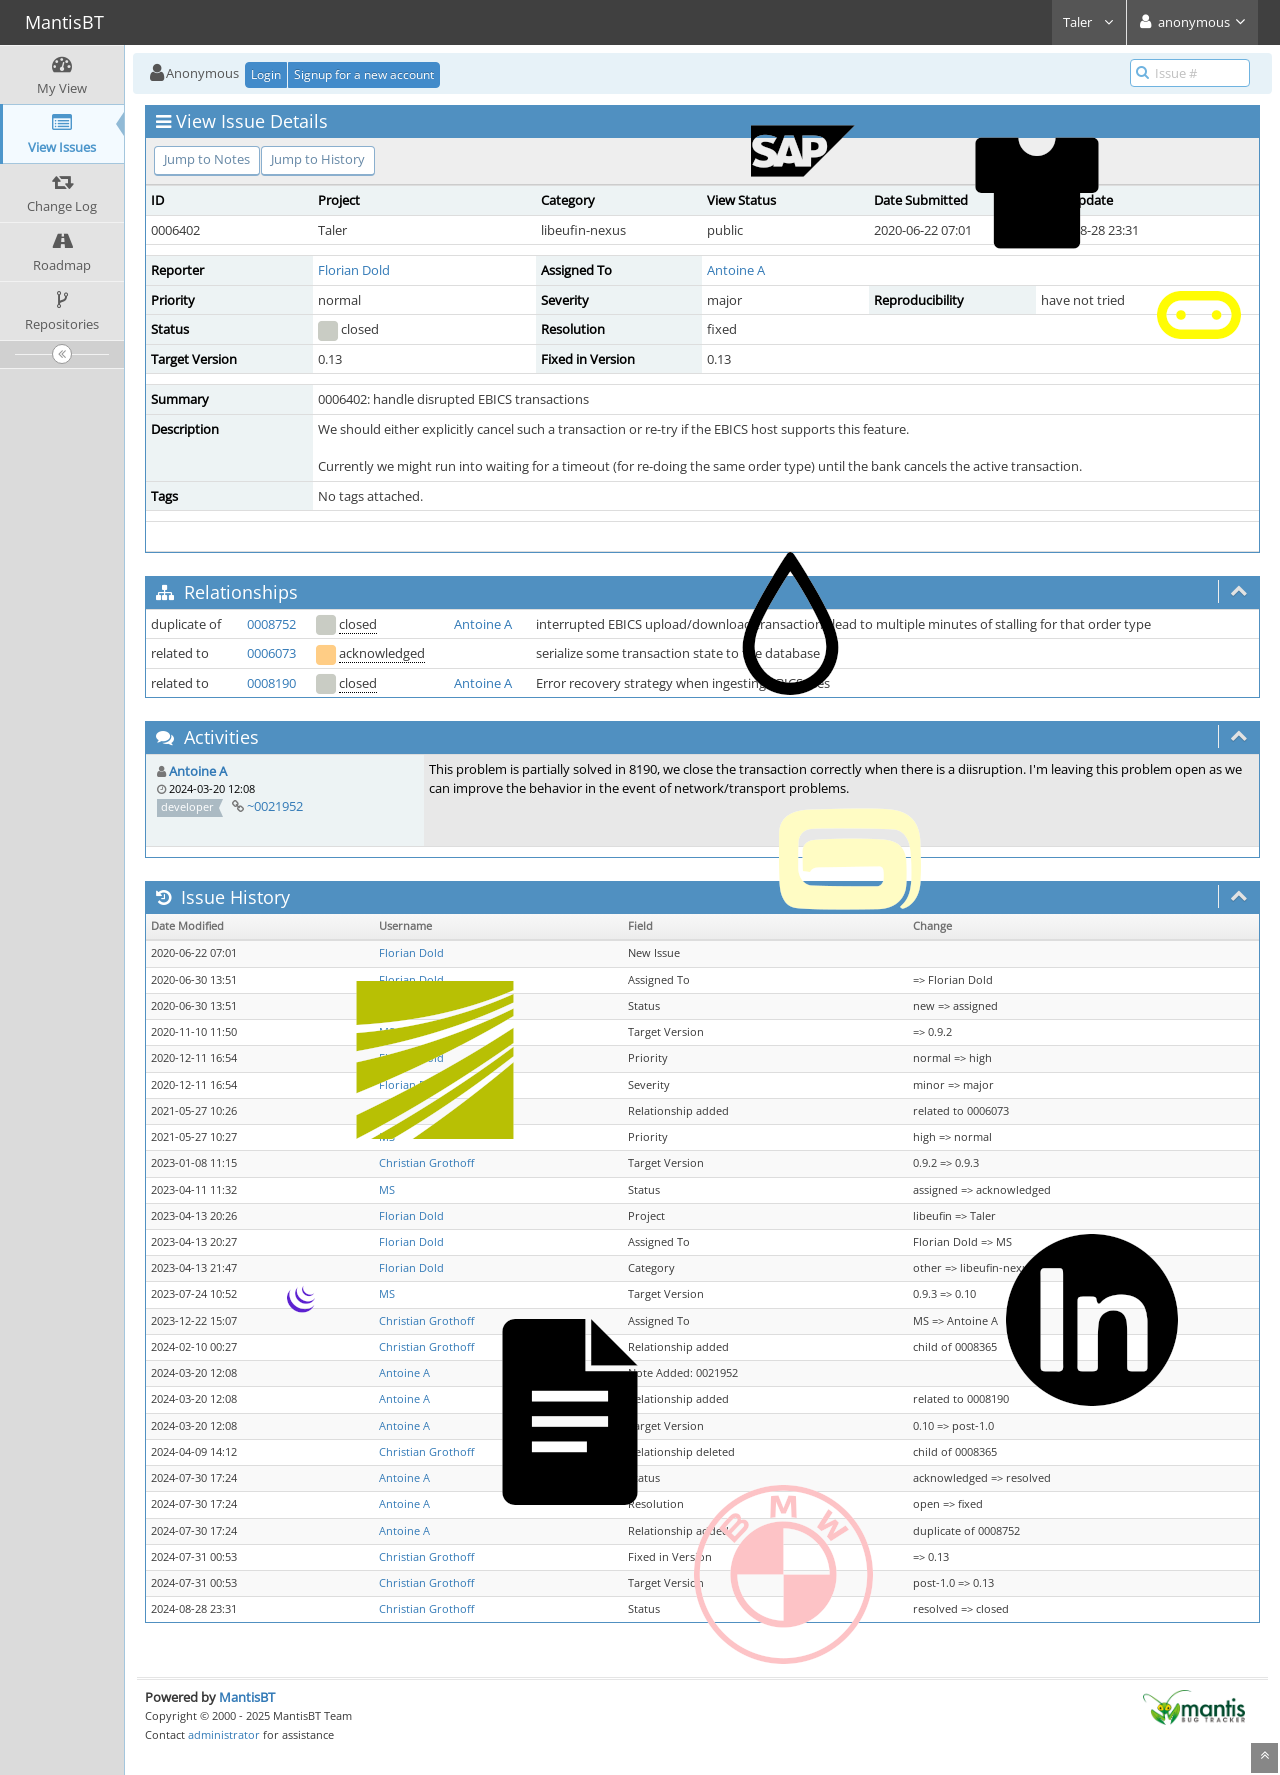 The width and height of the screenshot is (1280, 1775). Describe the element at coordinates (1092, 1320) in the screenshot. I see `LogMeIn brand logo` at that location.